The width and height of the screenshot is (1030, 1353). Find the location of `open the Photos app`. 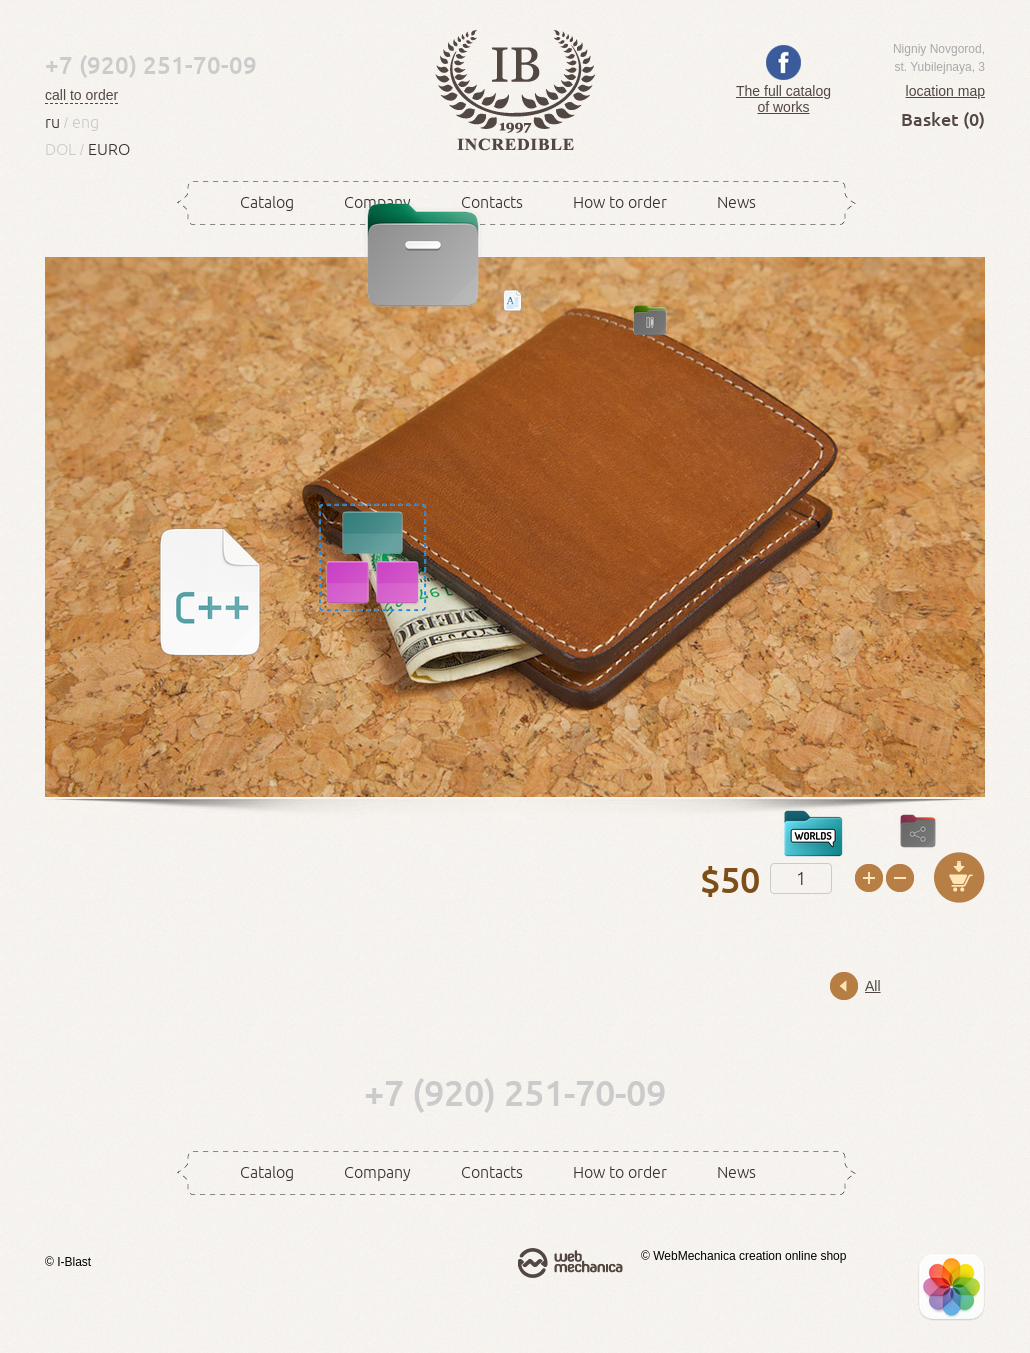

open the Photos app is located at coordinates (951, 1286).